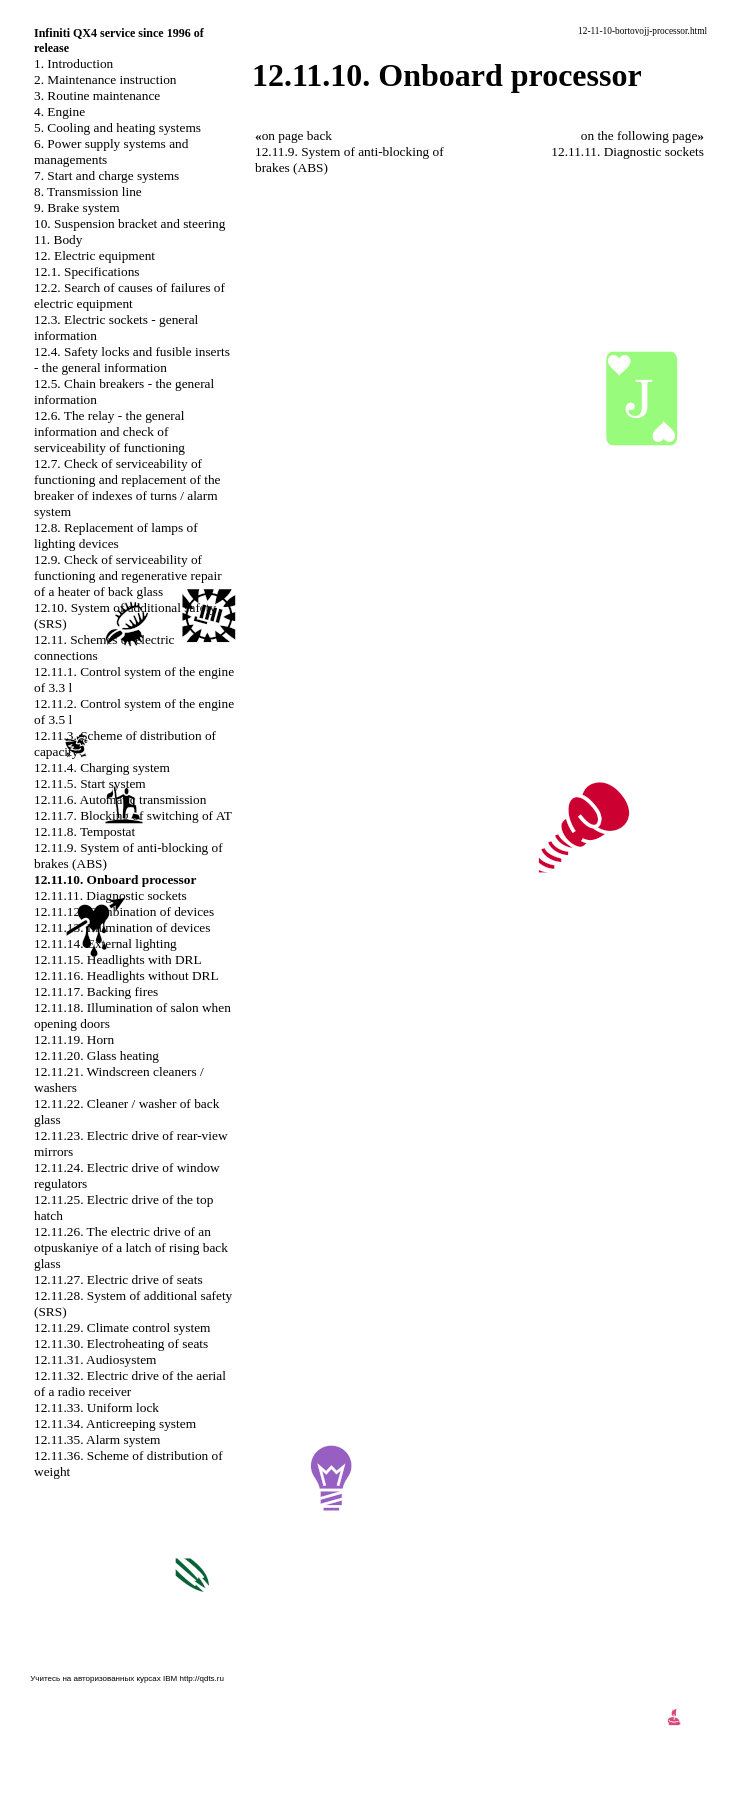 The height and width of the screenshot is (1810, 739). Describe the element at coordinates (332, 1478) in the screenshot. I see `access tips or hints` at that location.